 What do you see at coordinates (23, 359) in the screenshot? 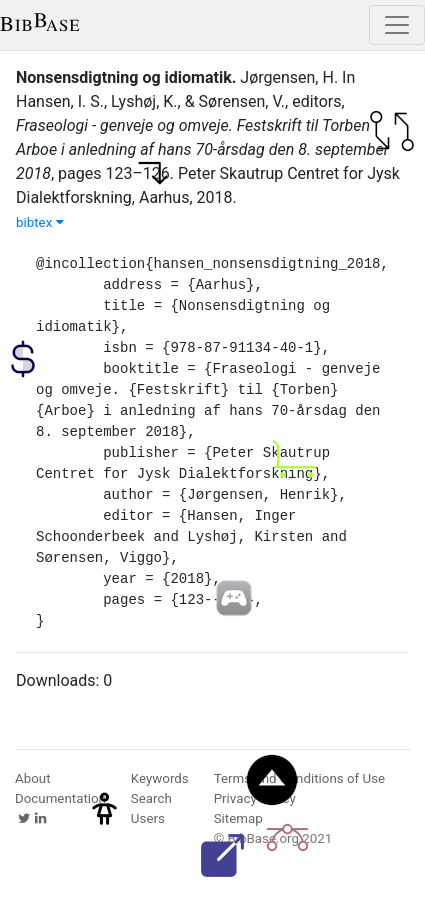
I see `view pricing or payment options` at bounding box center [23, 359].